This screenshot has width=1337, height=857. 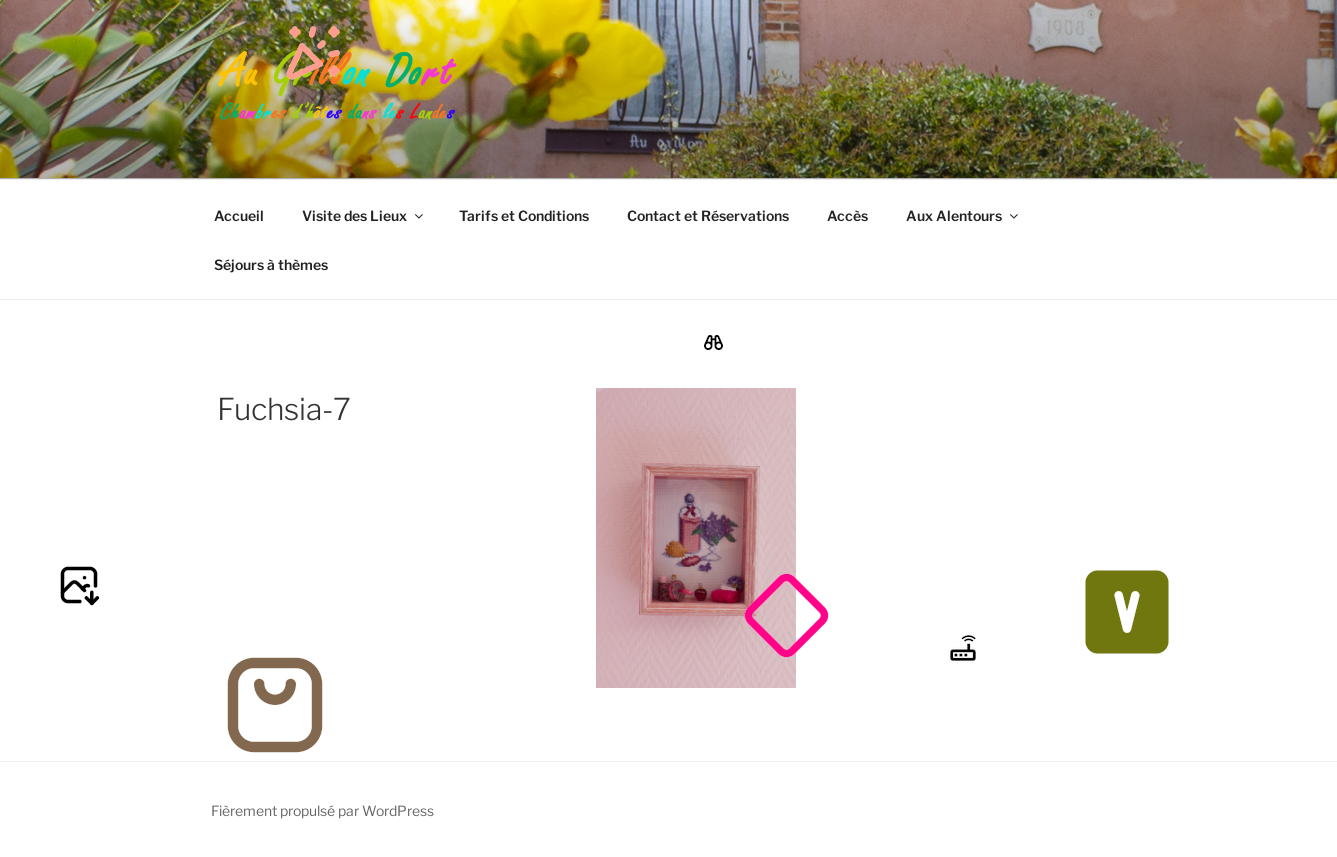 What do you see at coordinates (275, 705) in the screenshot?
I see `open huawei appgallery store` at bounding box center [275, 705].